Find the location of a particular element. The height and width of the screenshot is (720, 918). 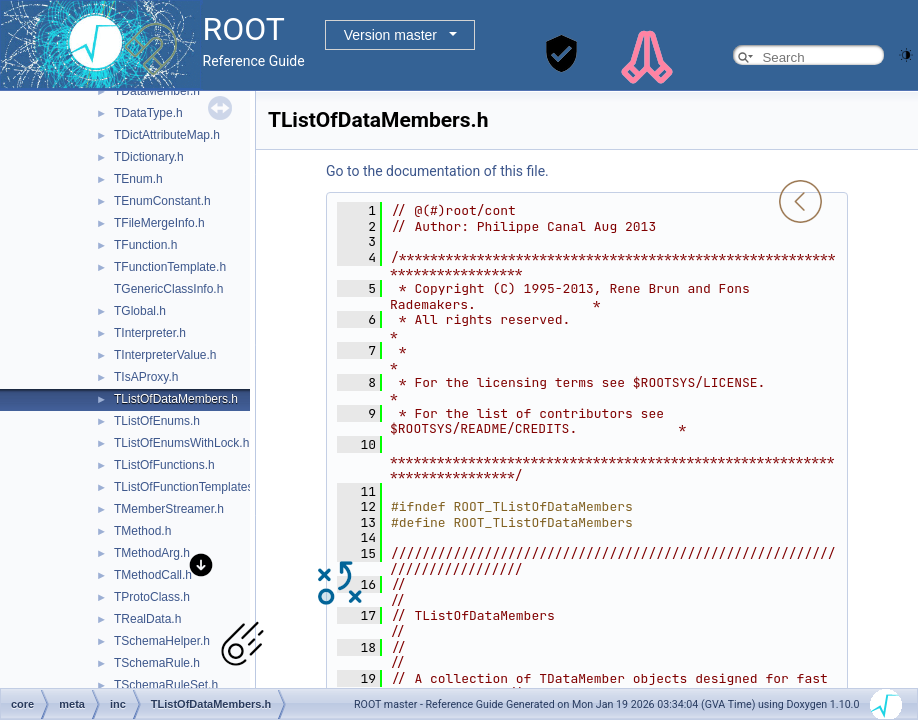

attract or pull related items together is located at coordinates (152, 48).